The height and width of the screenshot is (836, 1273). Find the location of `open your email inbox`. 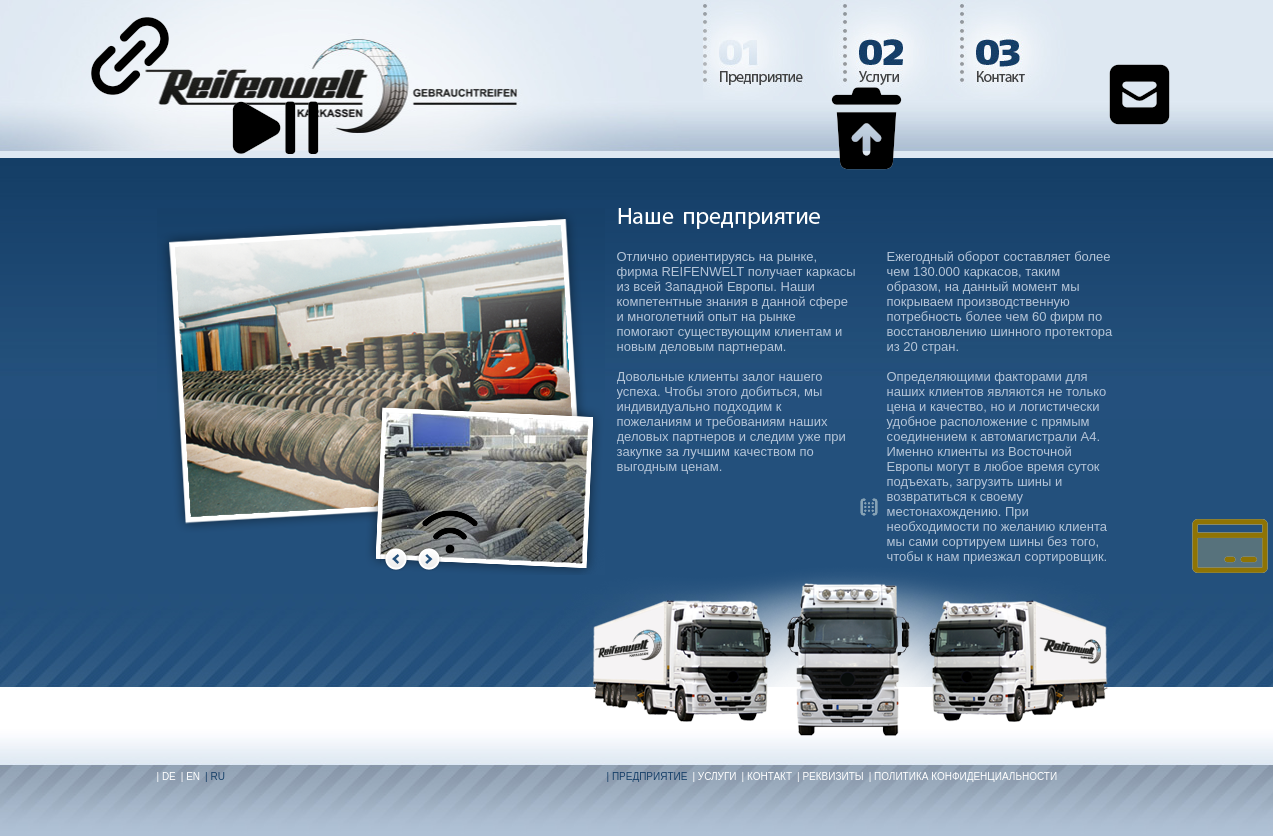

open your email inbox is located at coordinates (1139, 94).